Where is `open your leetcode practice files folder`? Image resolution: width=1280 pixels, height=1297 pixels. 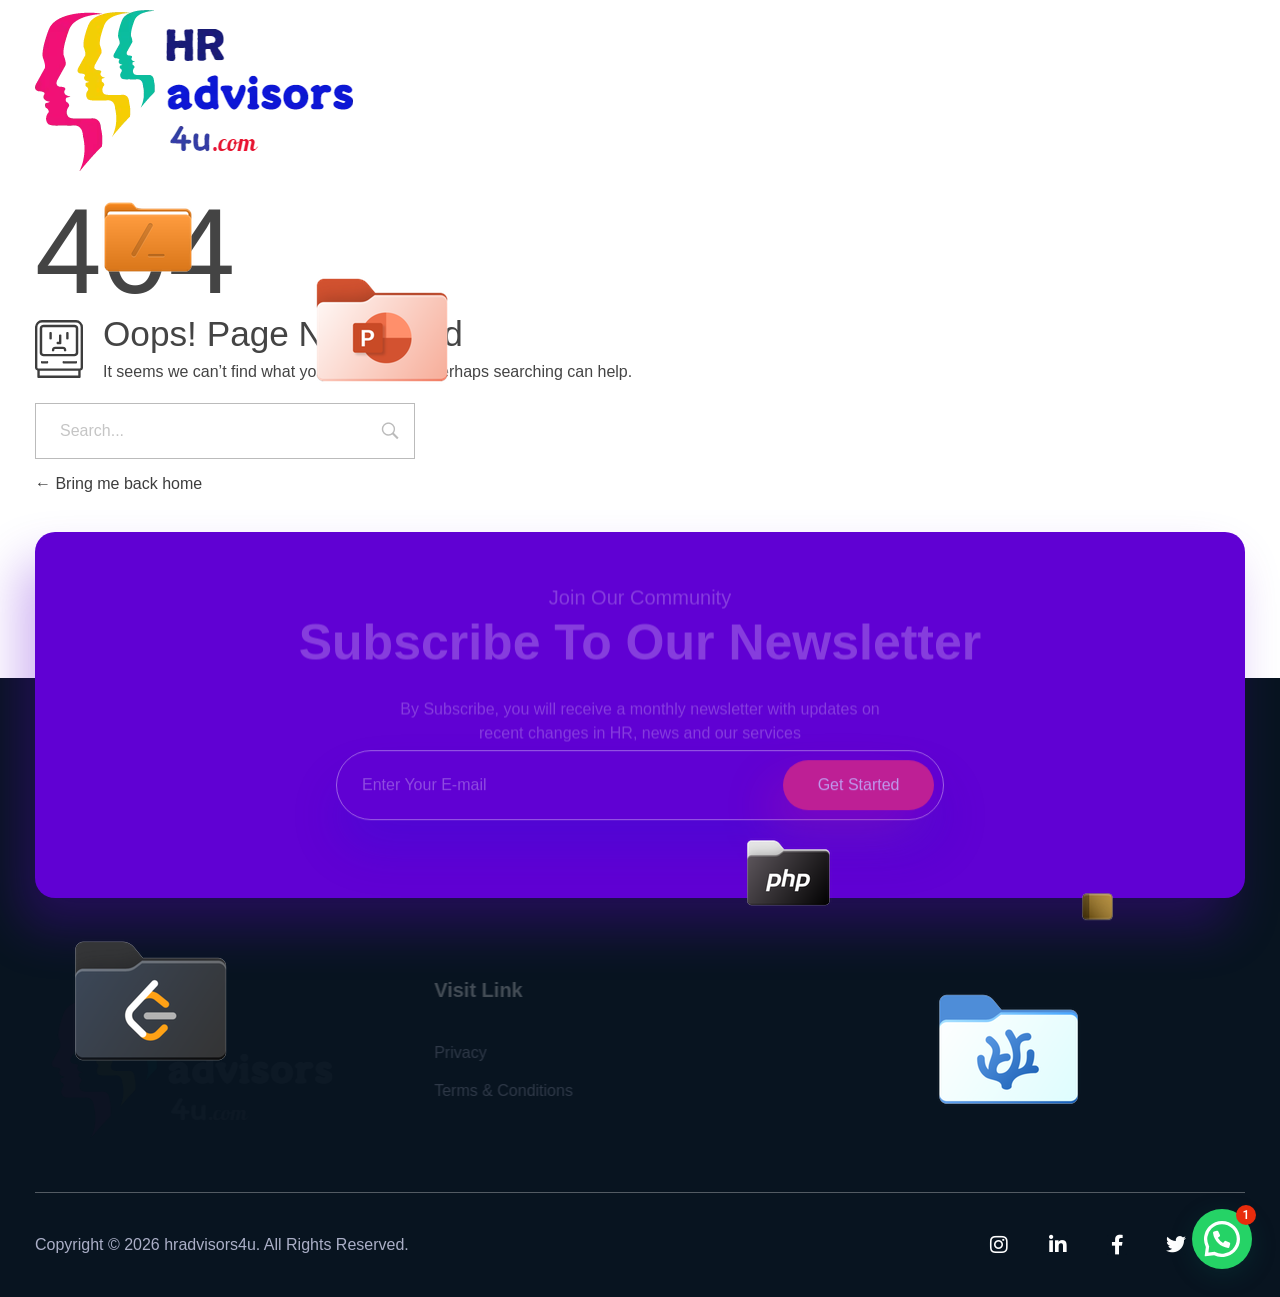 open your leetcode practice files folder is located at coordinates (150, 1005).